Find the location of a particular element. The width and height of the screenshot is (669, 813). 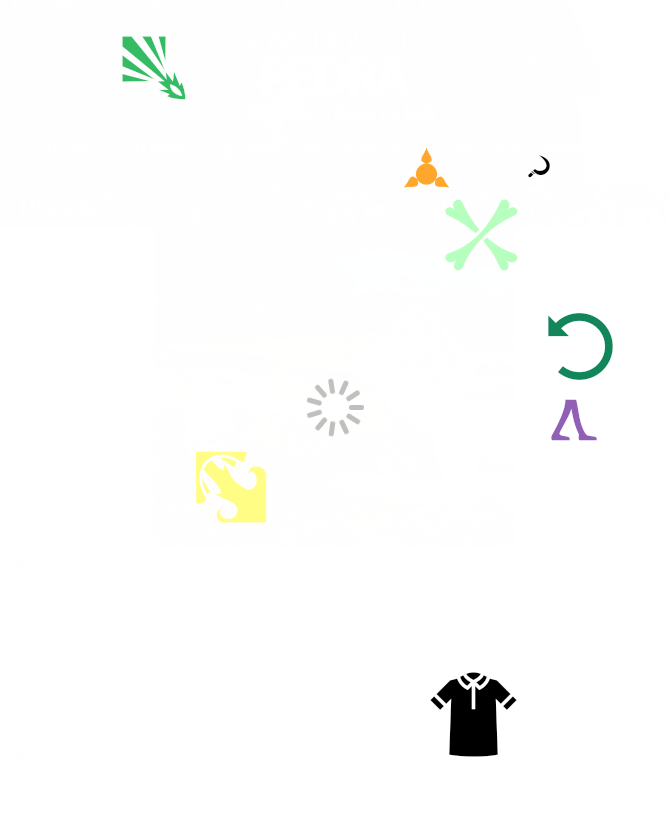

select the sickle tool or weapon in a game is located at coordinates (539, 166).